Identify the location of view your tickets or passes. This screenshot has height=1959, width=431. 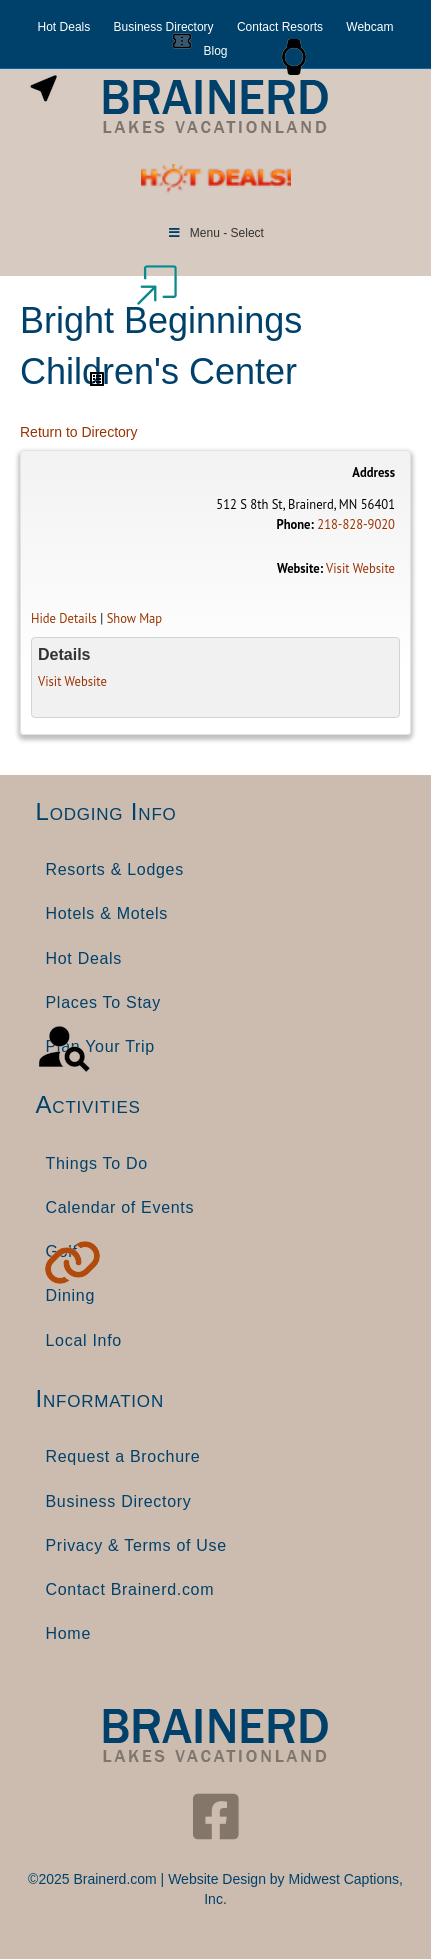
(182, 41).